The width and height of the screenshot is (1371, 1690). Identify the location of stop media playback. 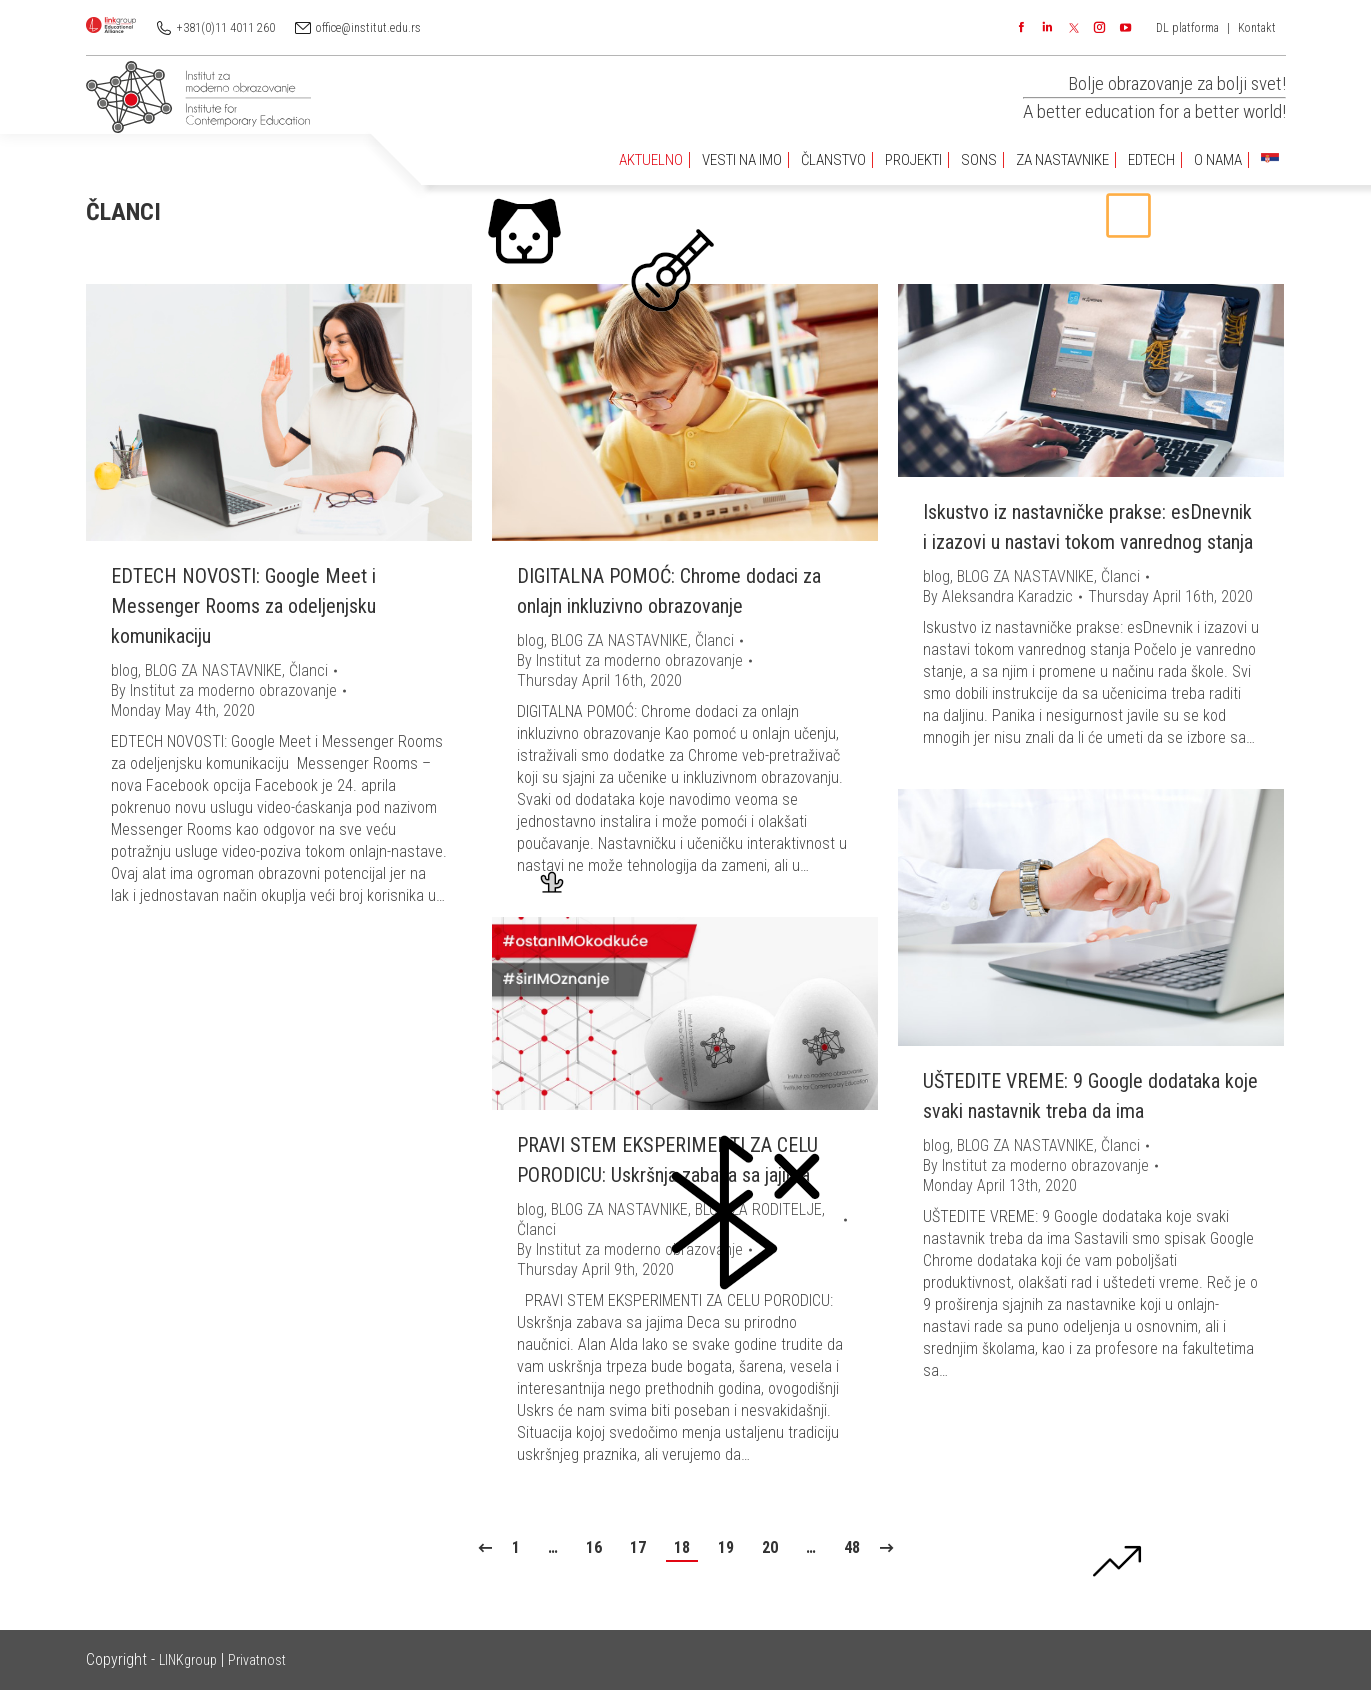
(1128, 215).